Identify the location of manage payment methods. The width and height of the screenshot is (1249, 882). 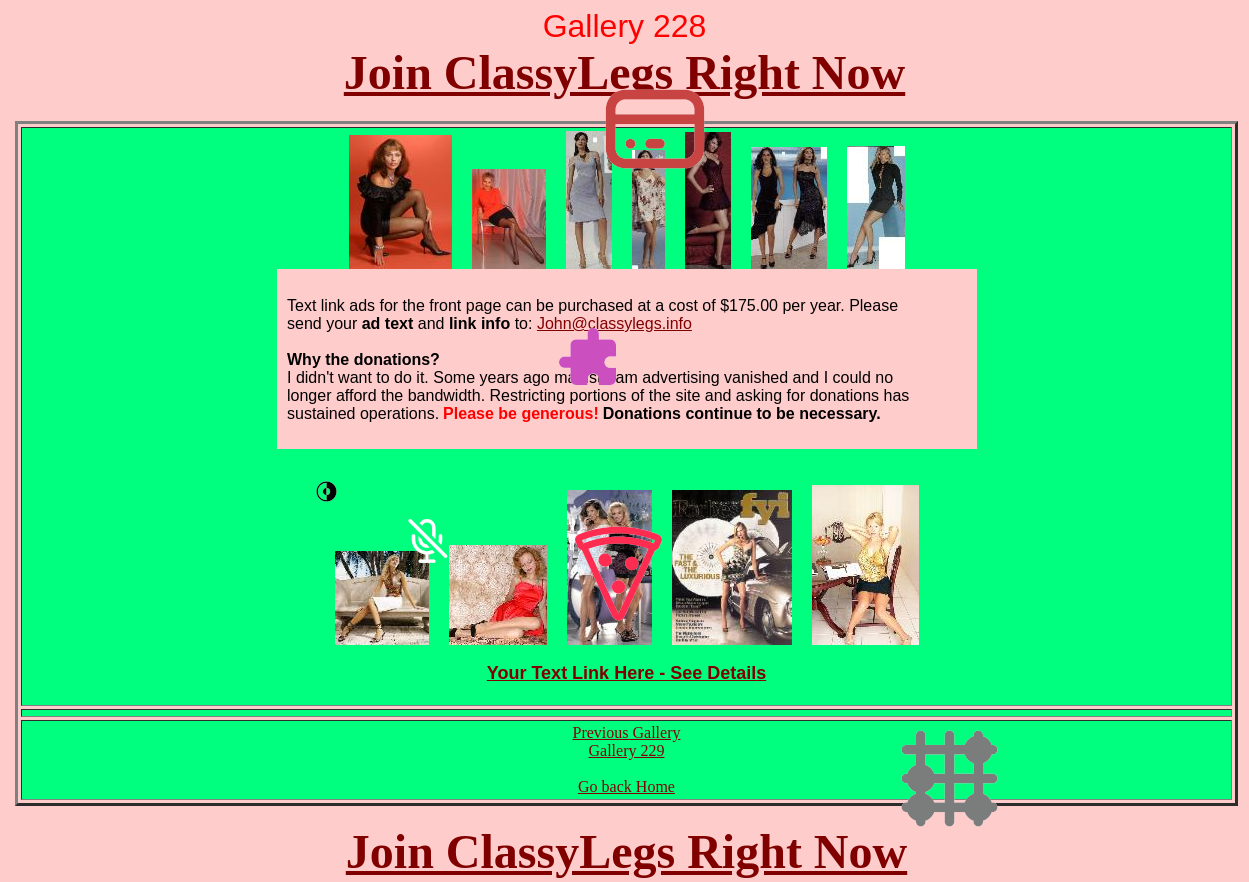
(655, 129).